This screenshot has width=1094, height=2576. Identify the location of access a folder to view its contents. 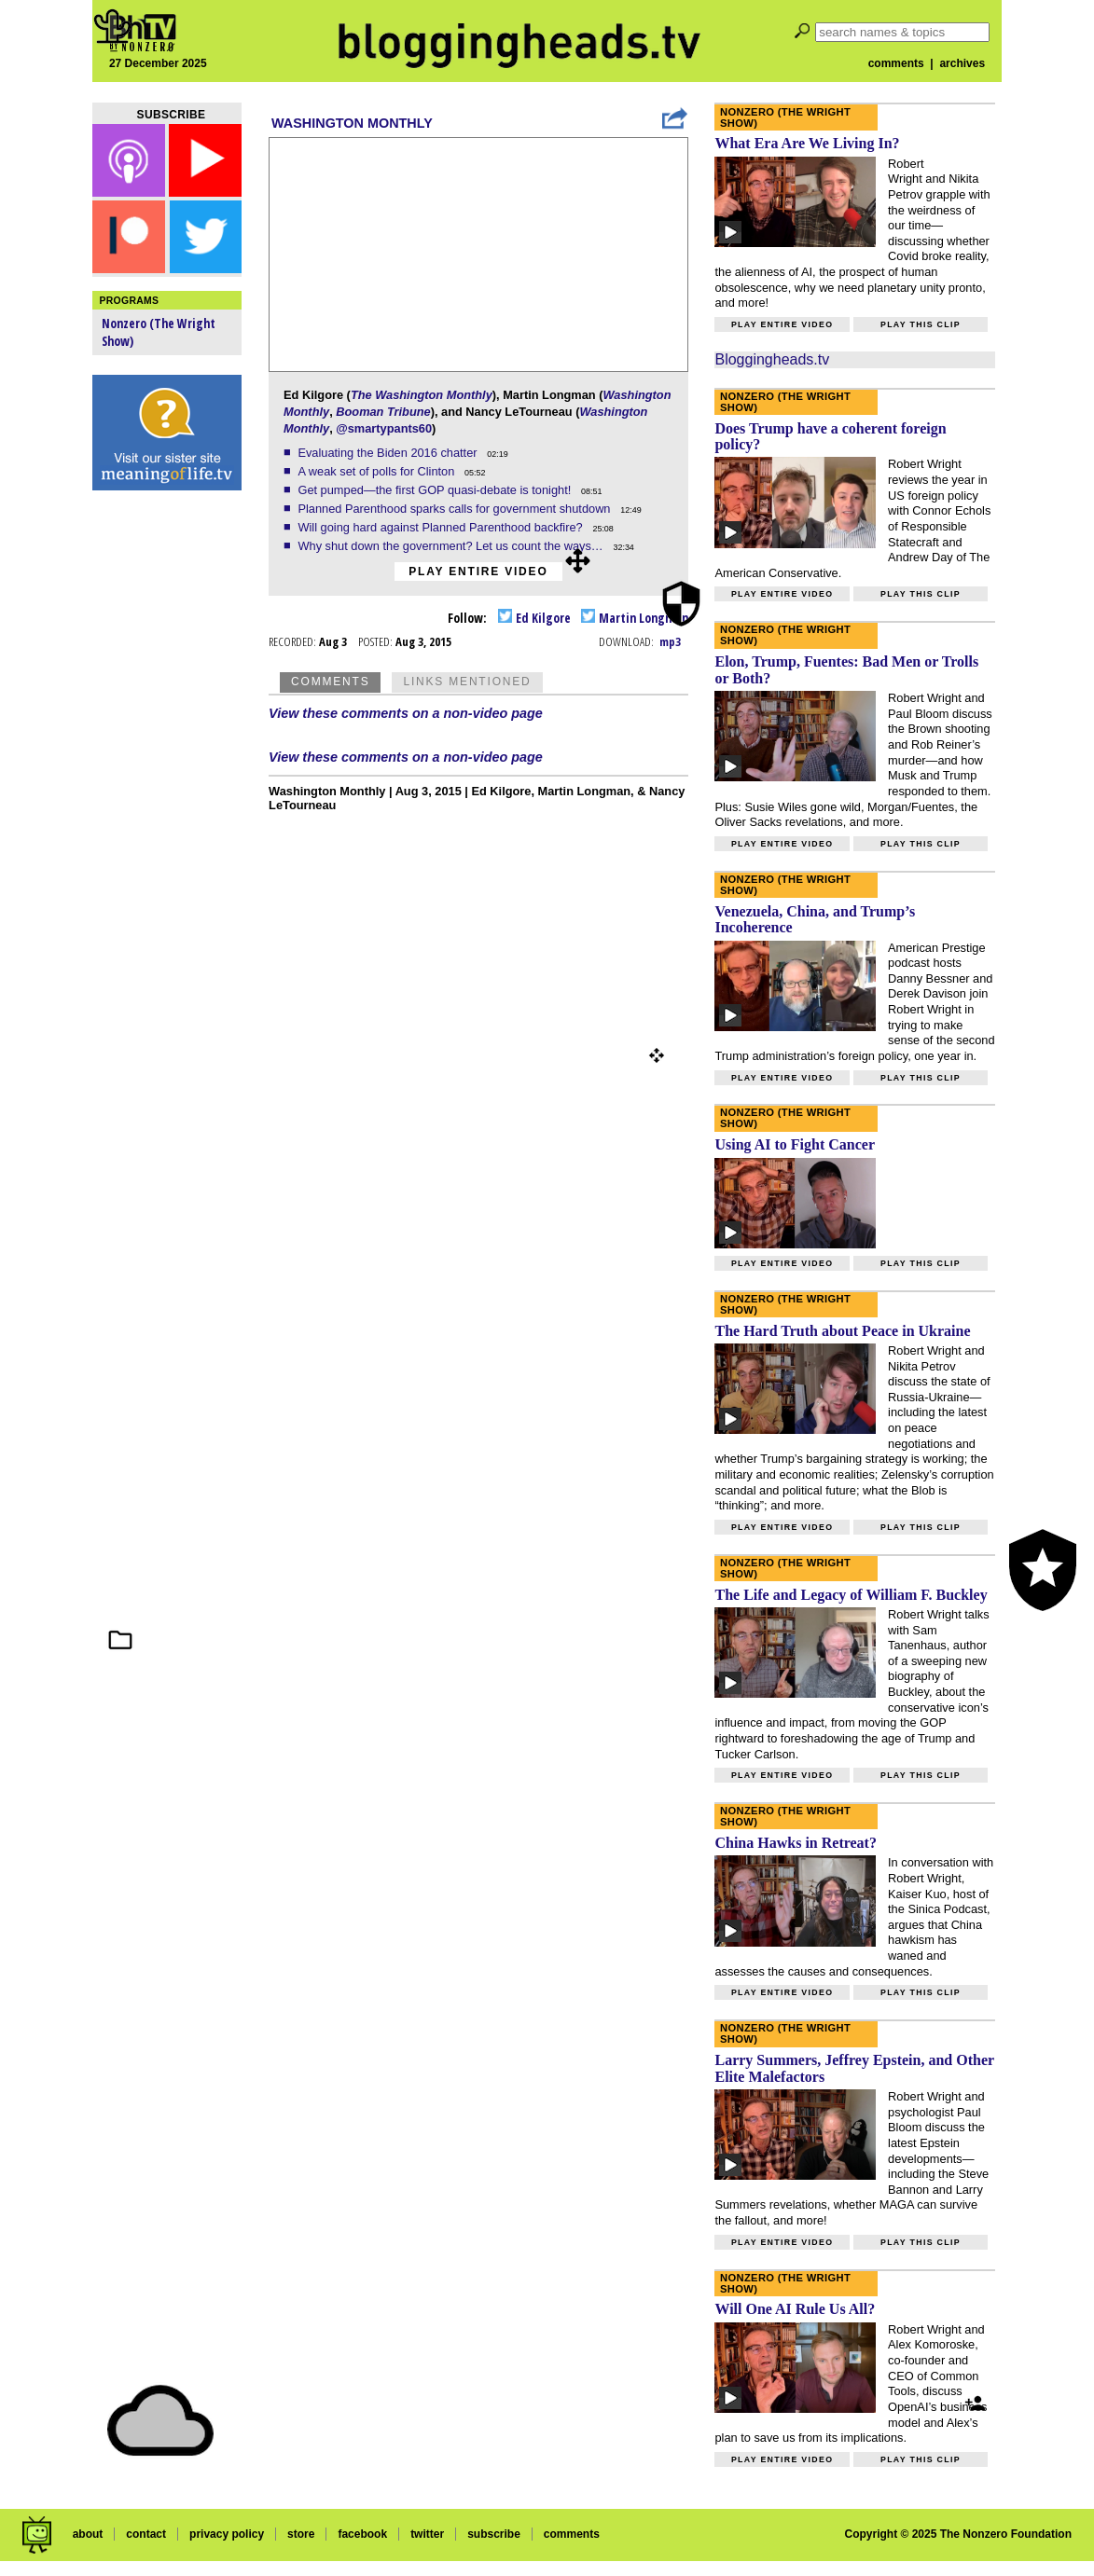
(120, 1640).